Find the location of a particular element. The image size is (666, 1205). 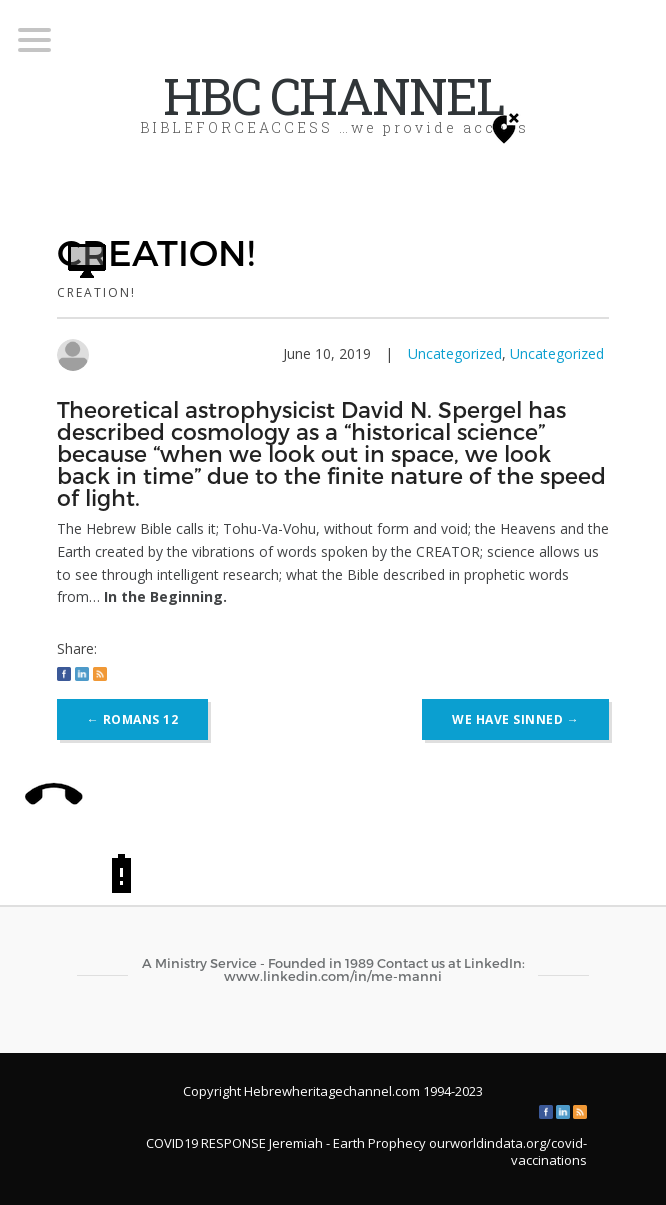

remove a saved location pin is located at coordinates (504, 128).